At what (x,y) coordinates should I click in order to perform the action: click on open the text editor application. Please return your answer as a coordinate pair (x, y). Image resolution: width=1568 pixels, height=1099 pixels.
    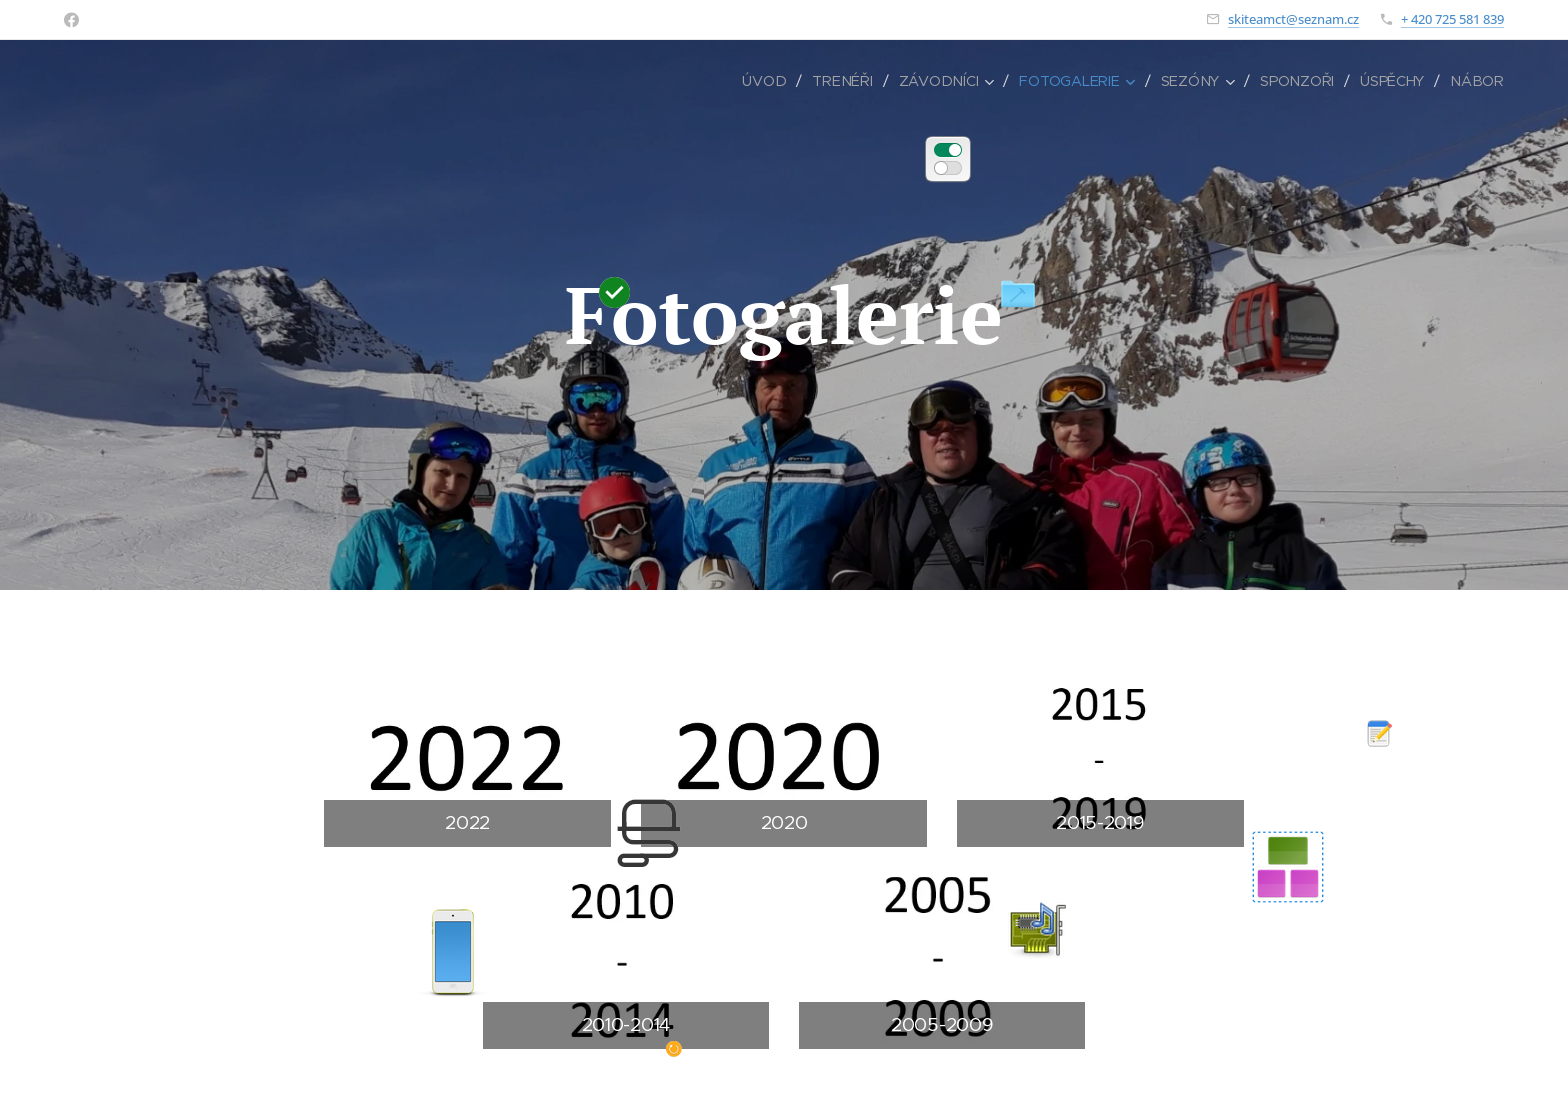
    Looking at the image, I should click on (1378, 733).